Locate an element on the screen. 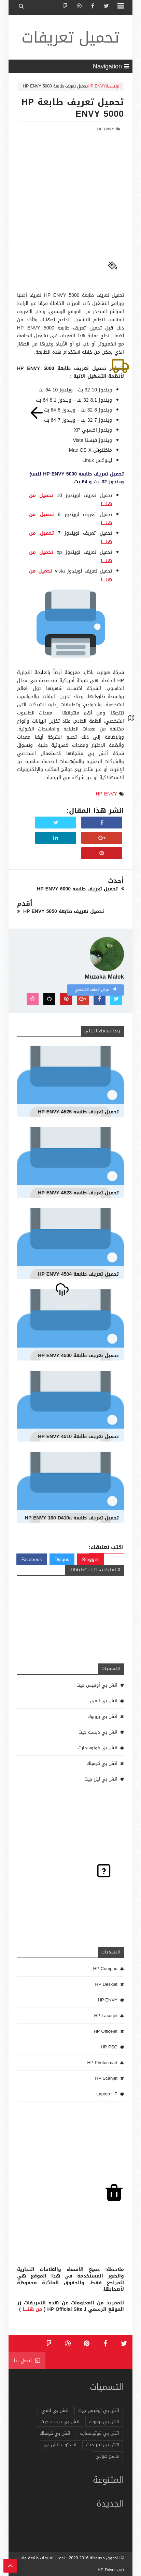 This screenshot has width=141, height=2576. indicates rainy weather conditions is located at coordinates (62, 1290).